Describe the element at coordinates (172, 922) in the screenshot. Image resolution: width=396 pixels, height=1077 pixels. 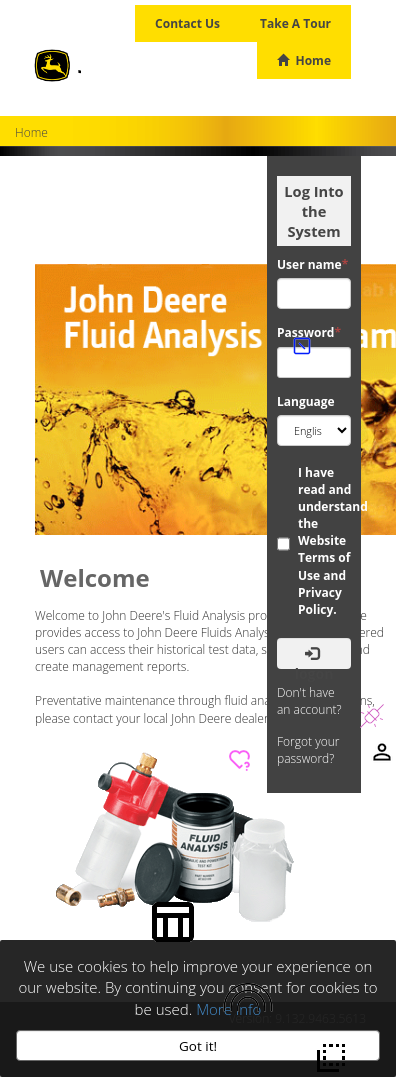
I see `view data in table format` at that location.